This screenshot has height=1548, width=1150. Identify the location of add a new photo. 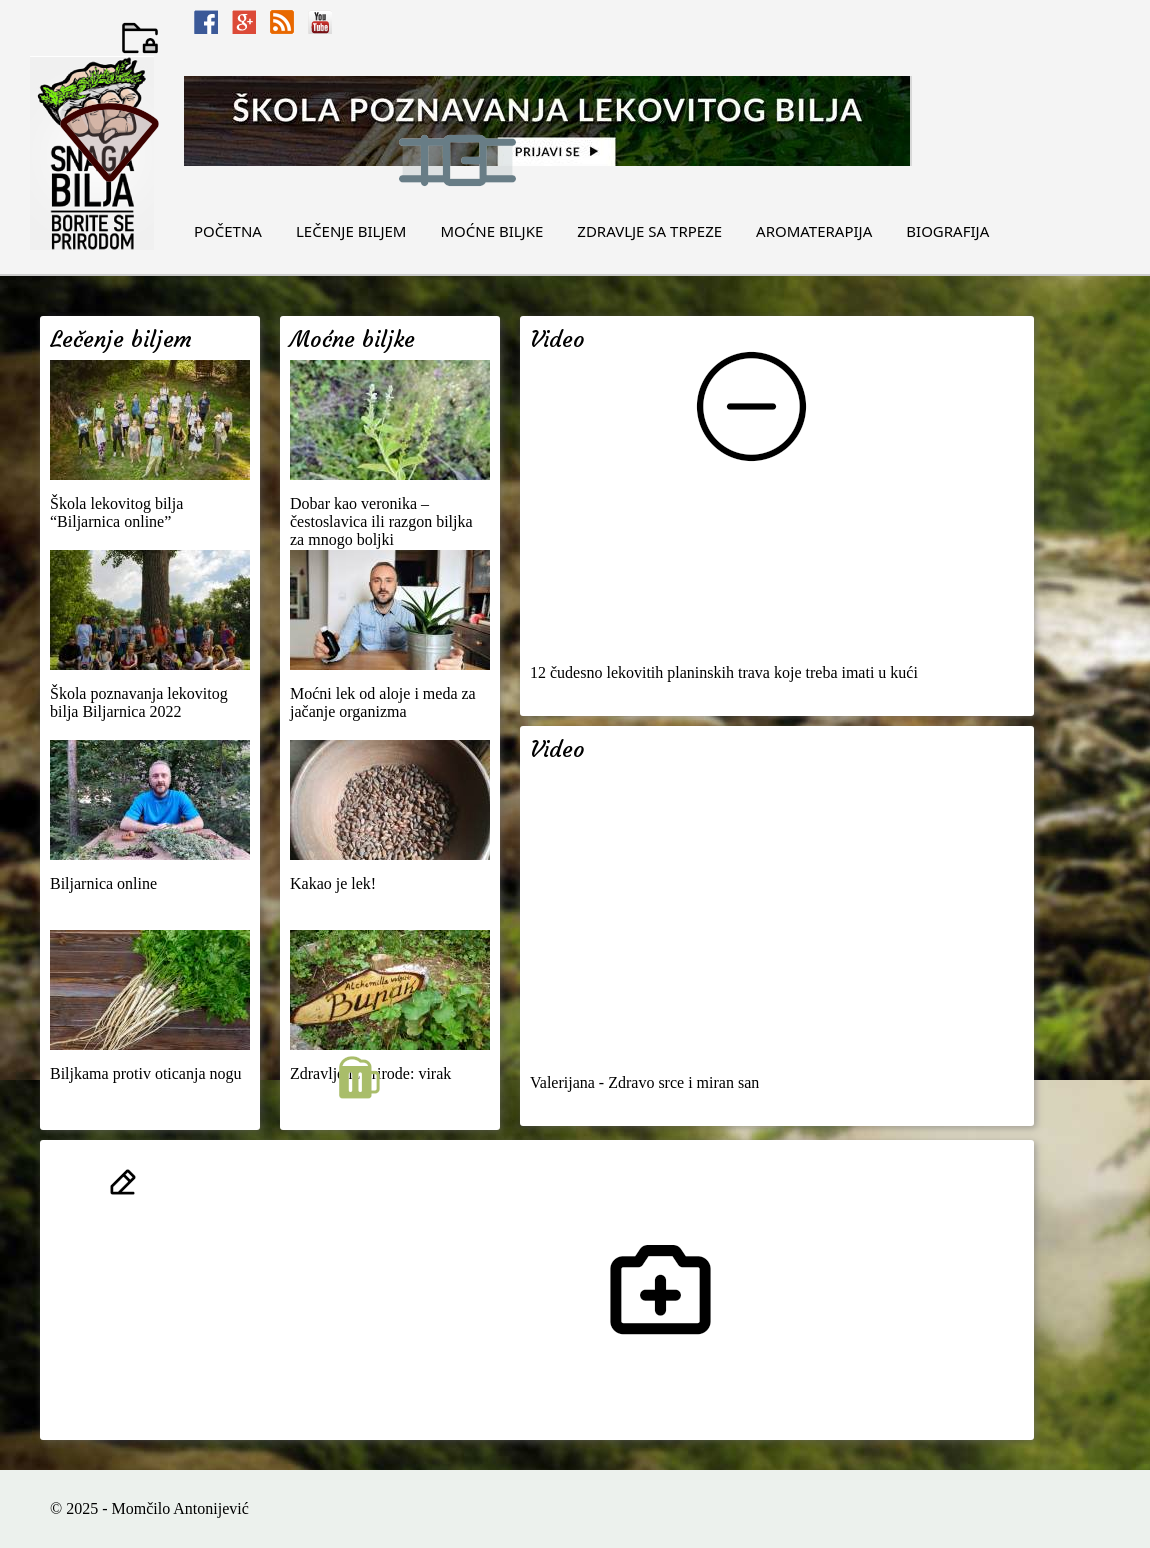
(660, 1291).